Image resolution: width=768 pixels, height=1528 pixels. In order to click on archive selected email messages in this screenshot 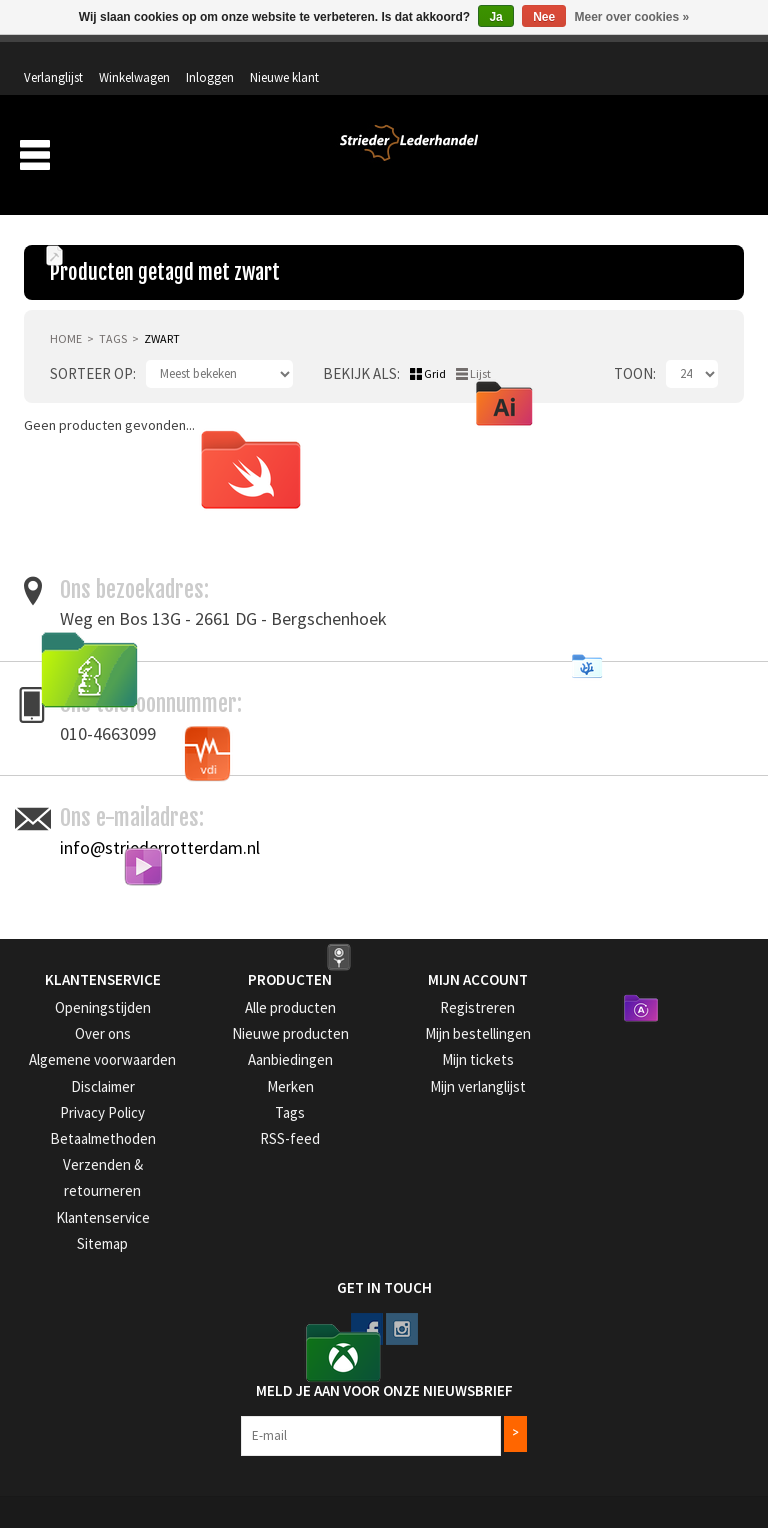, I will do `click(339, 957)`.